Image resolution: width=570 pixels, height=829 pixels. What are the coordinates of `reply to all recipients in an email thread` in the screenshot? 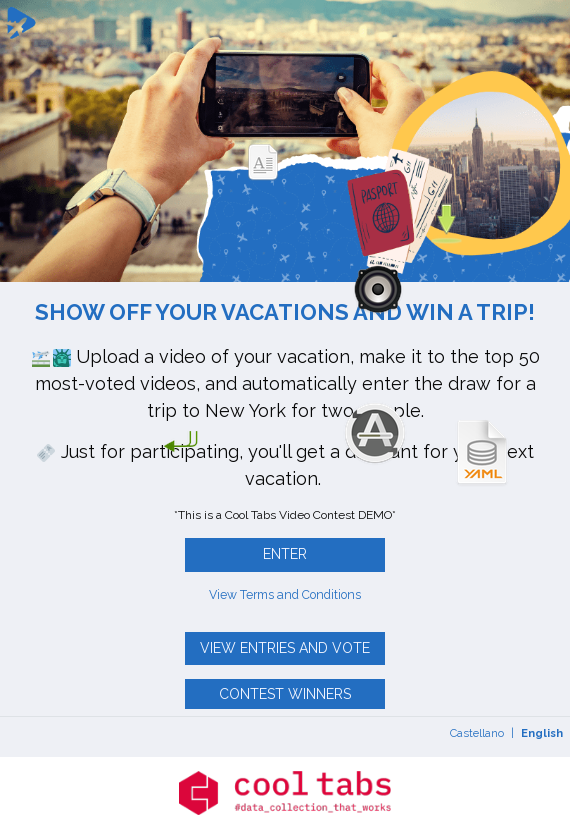 It's located at (180, 439).